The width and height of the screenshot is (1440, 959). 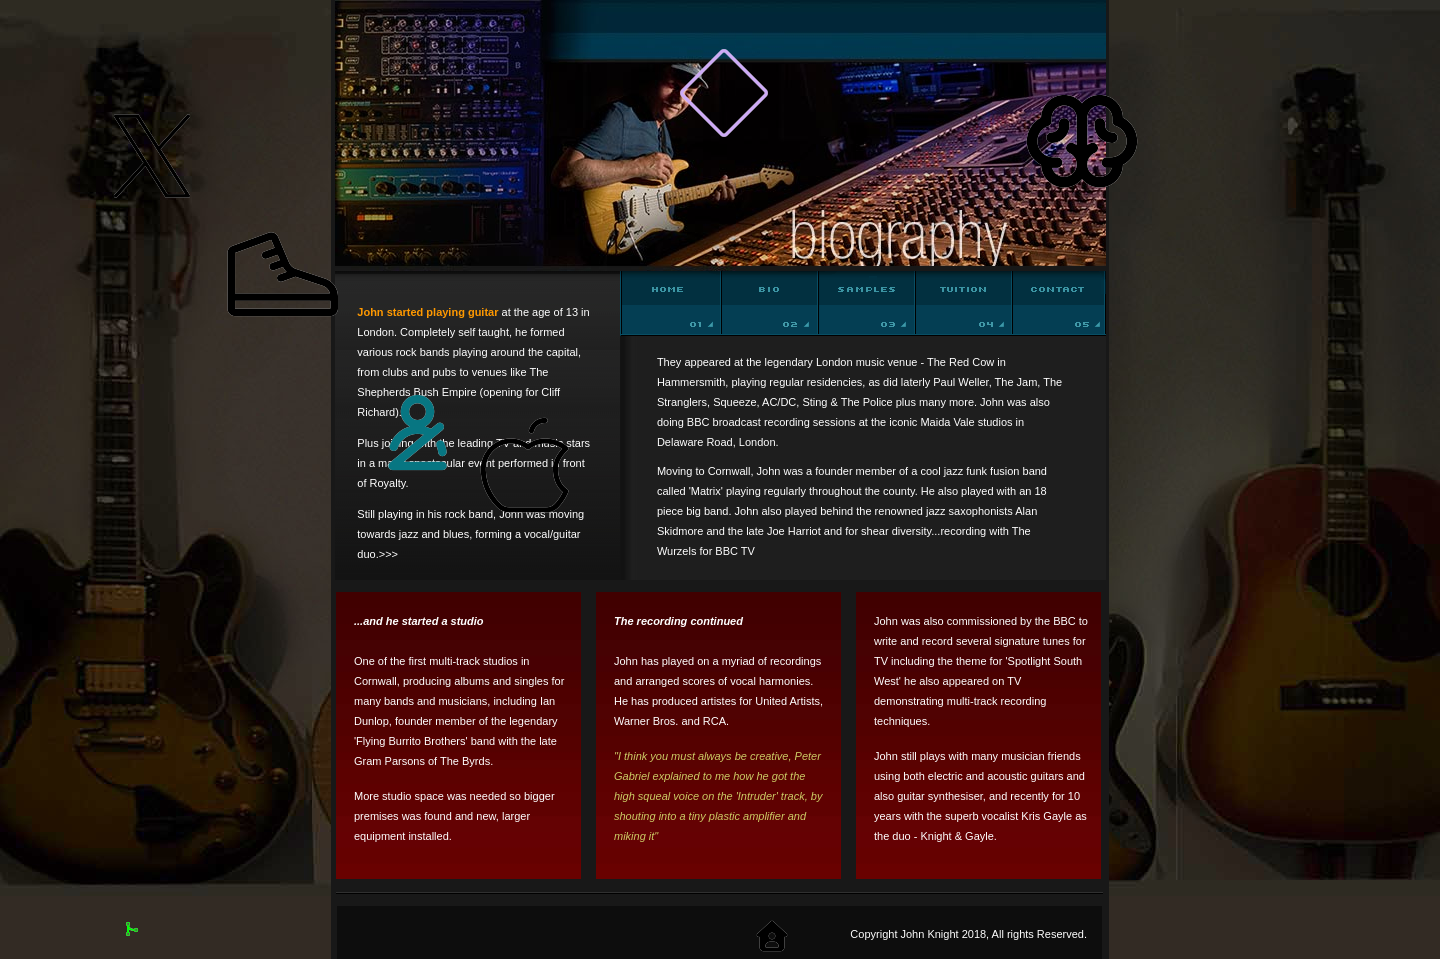 What do you see at coordinates (152, 156) in the screenshot?
I see `open the X (formerly Twitter) app` at bounding box center [152, 156].